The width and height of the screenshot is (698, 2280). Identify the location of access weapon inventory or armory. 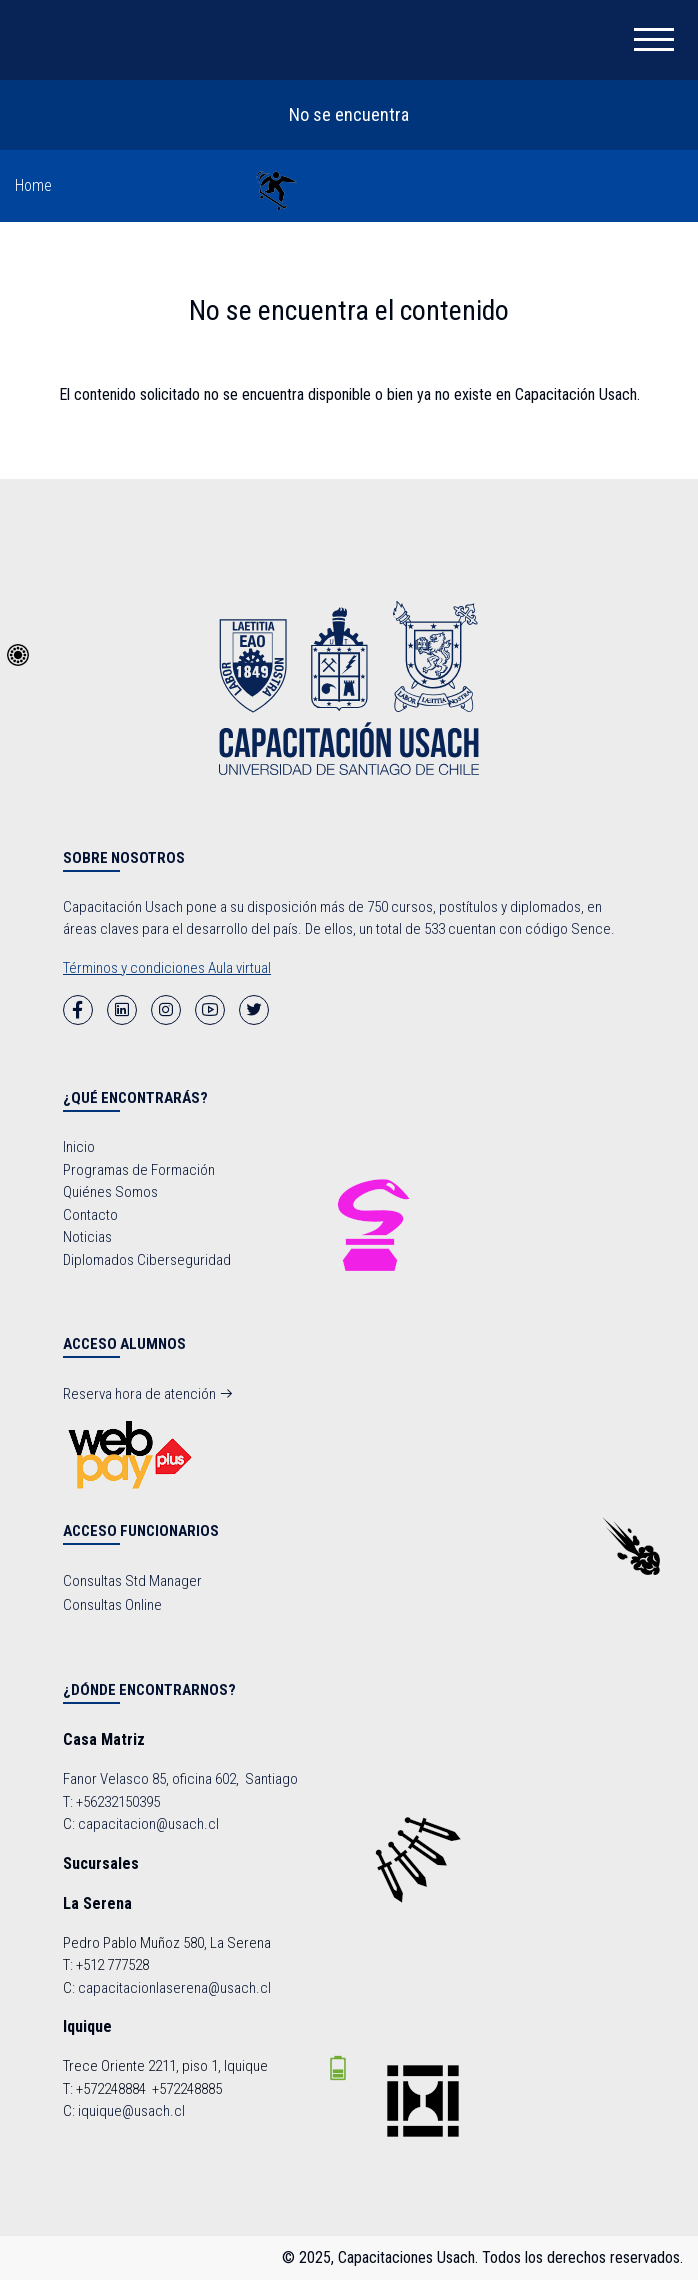
(417, 1858).